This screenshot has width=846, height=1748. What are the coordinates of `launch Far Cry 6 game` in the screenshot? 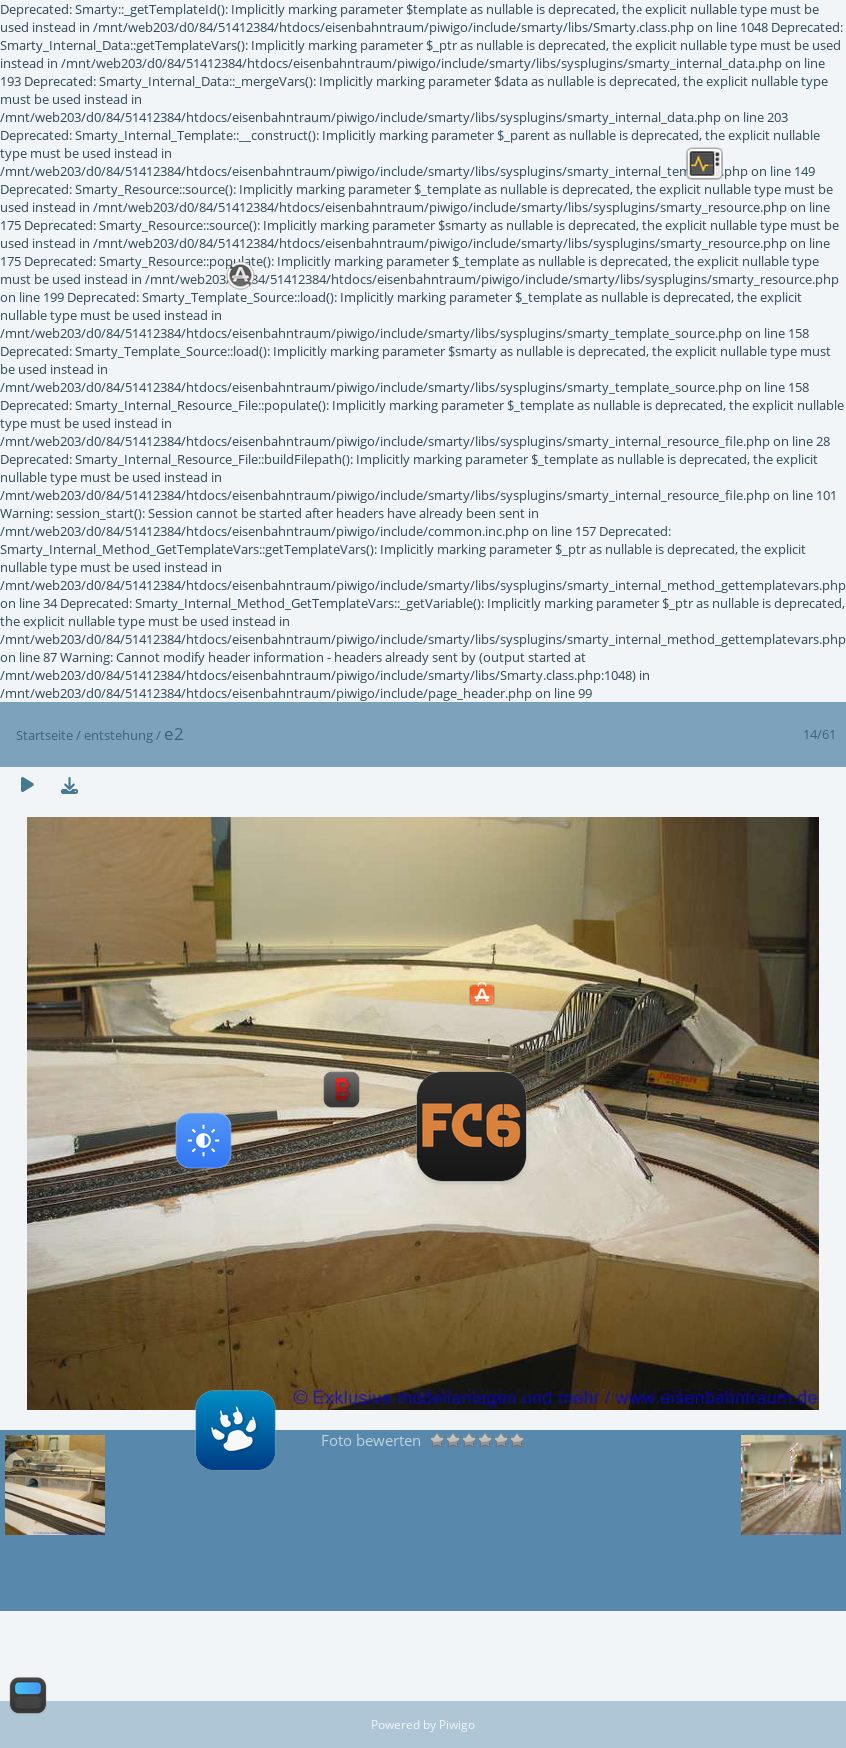 It's located at (471, 1126).